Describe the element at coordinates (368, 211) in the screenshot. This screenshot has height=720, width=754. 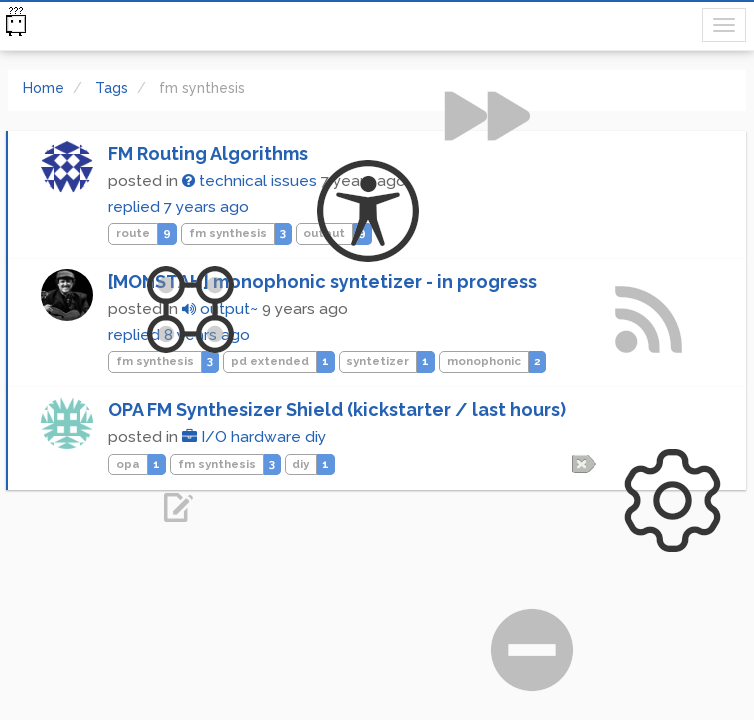
I see `access accessibility settings` at that location.